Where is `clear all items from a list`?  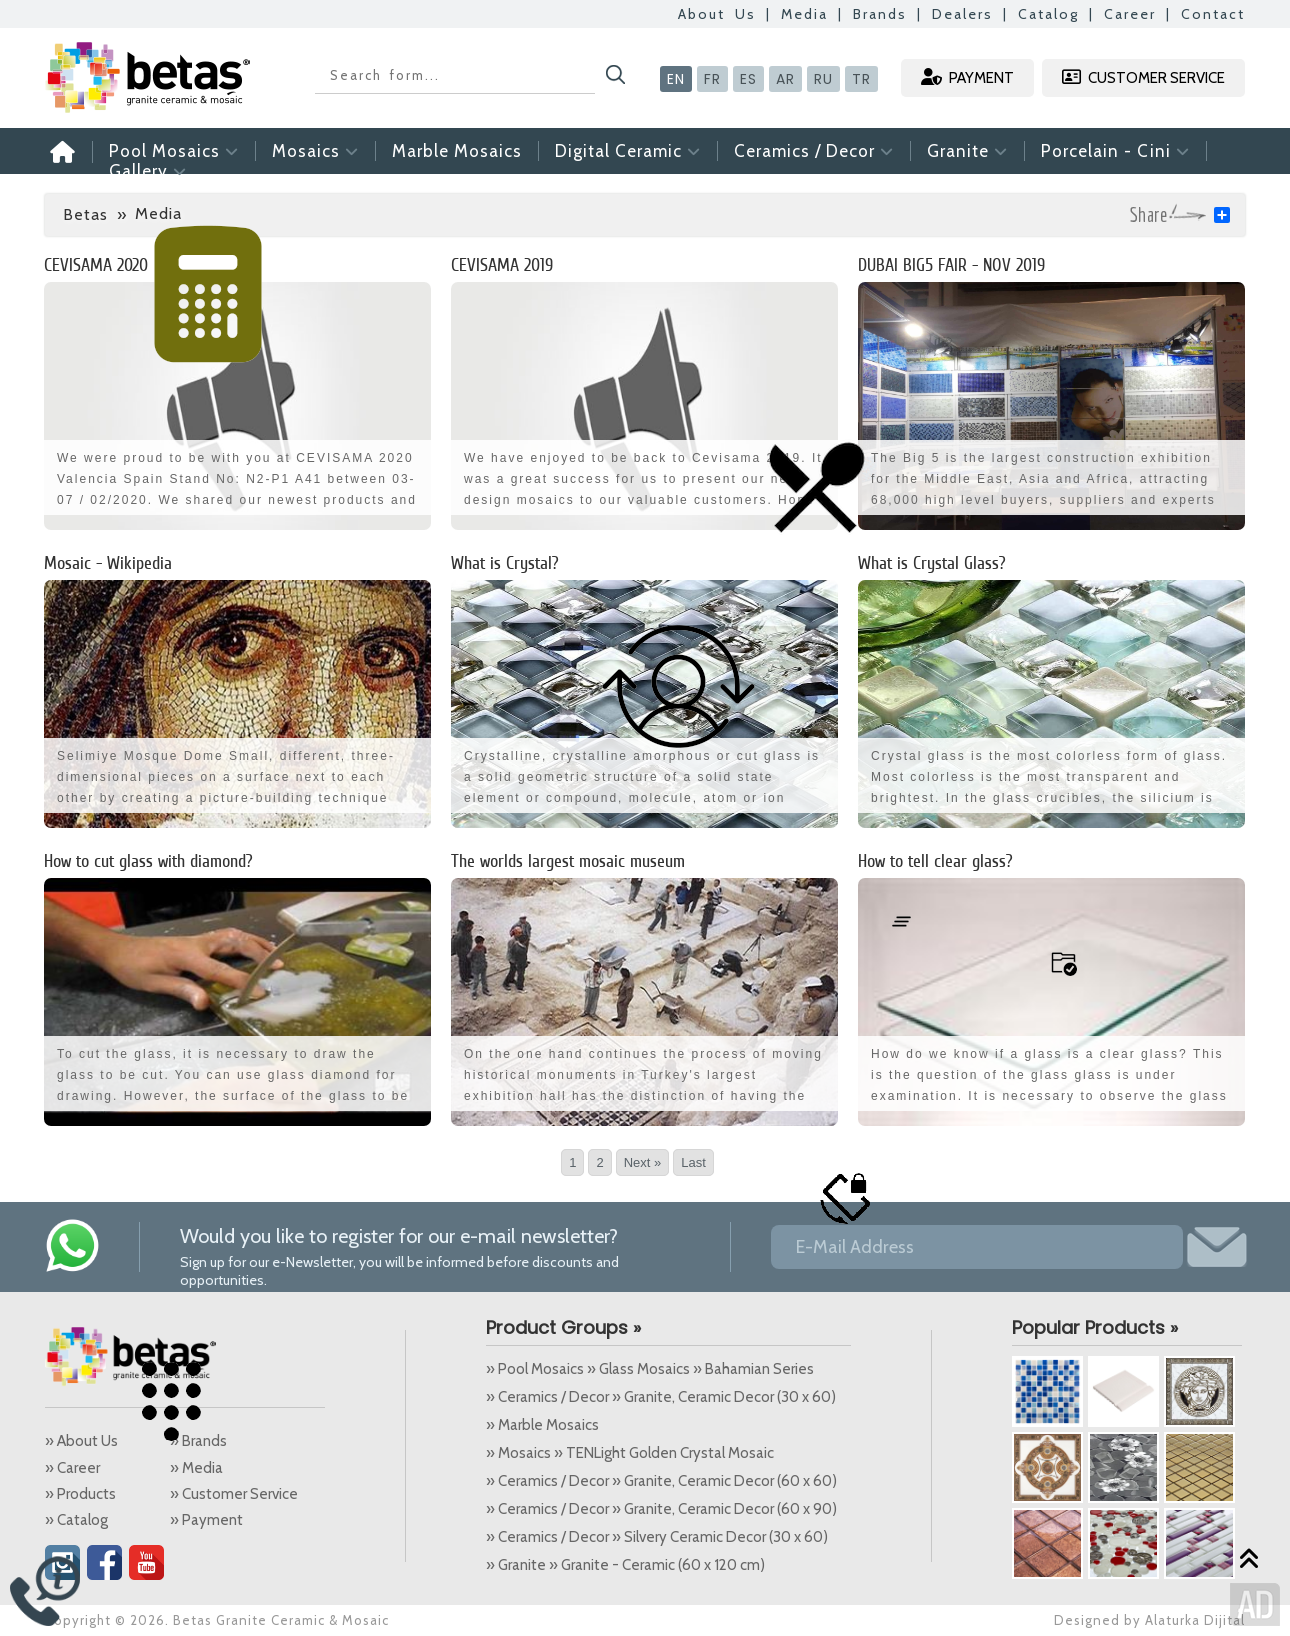
clear all items from a list is located at coordinates (901, 921).